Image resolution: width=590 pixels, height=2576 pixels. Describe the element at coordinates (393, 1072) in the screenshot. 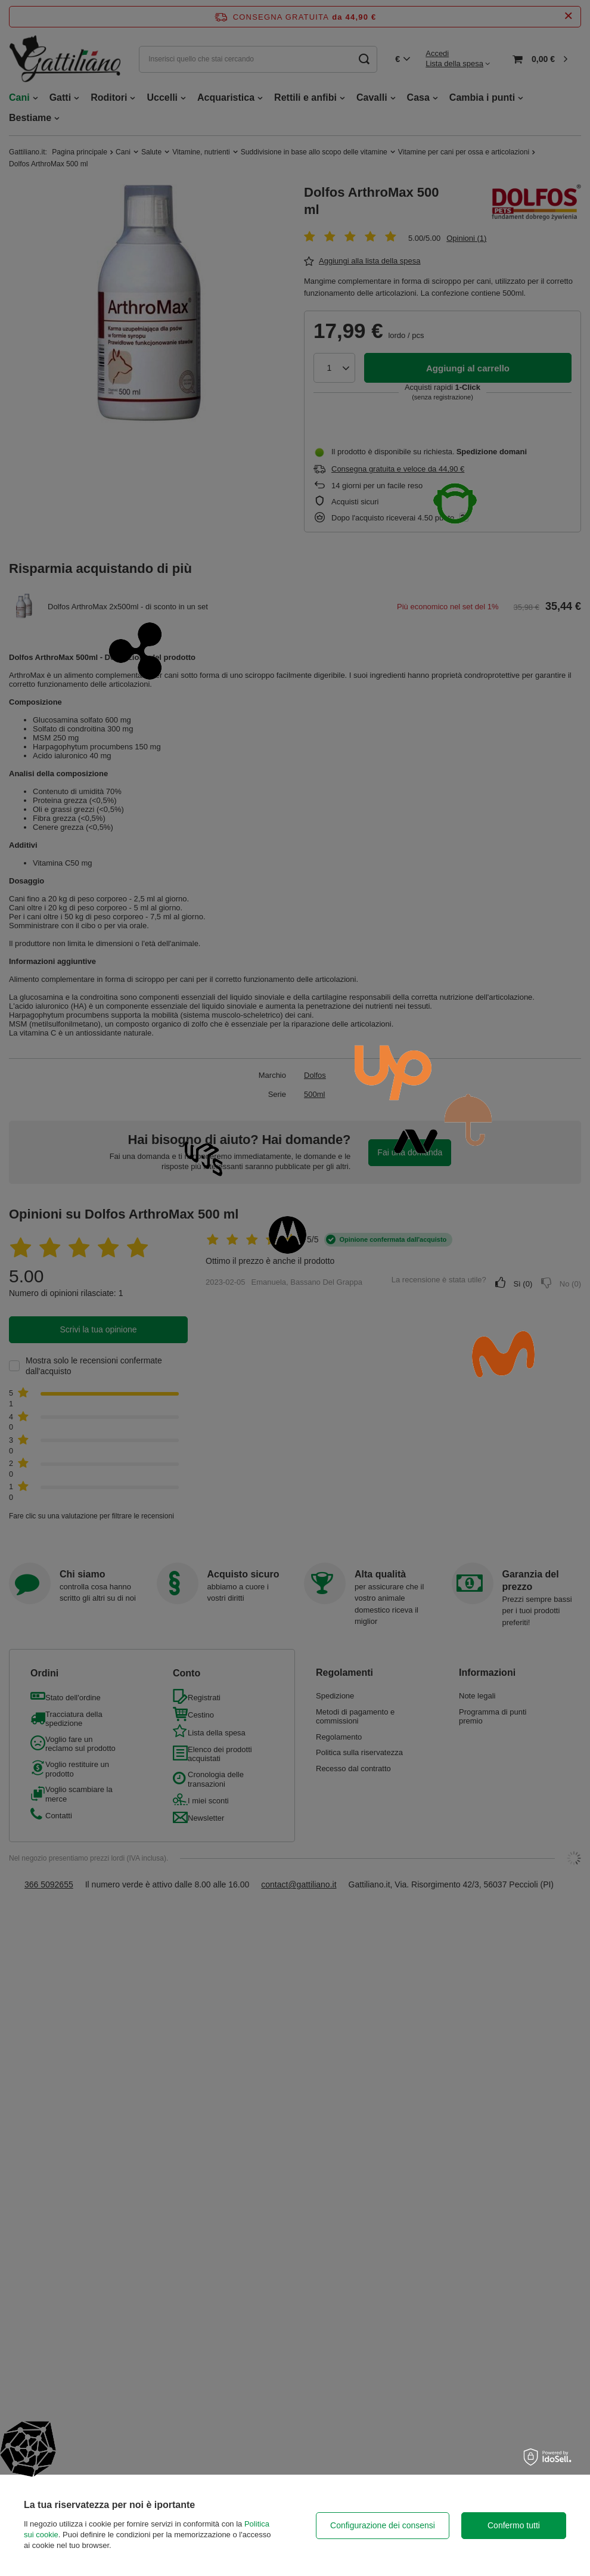

I see `open the Upwork app` at that location.